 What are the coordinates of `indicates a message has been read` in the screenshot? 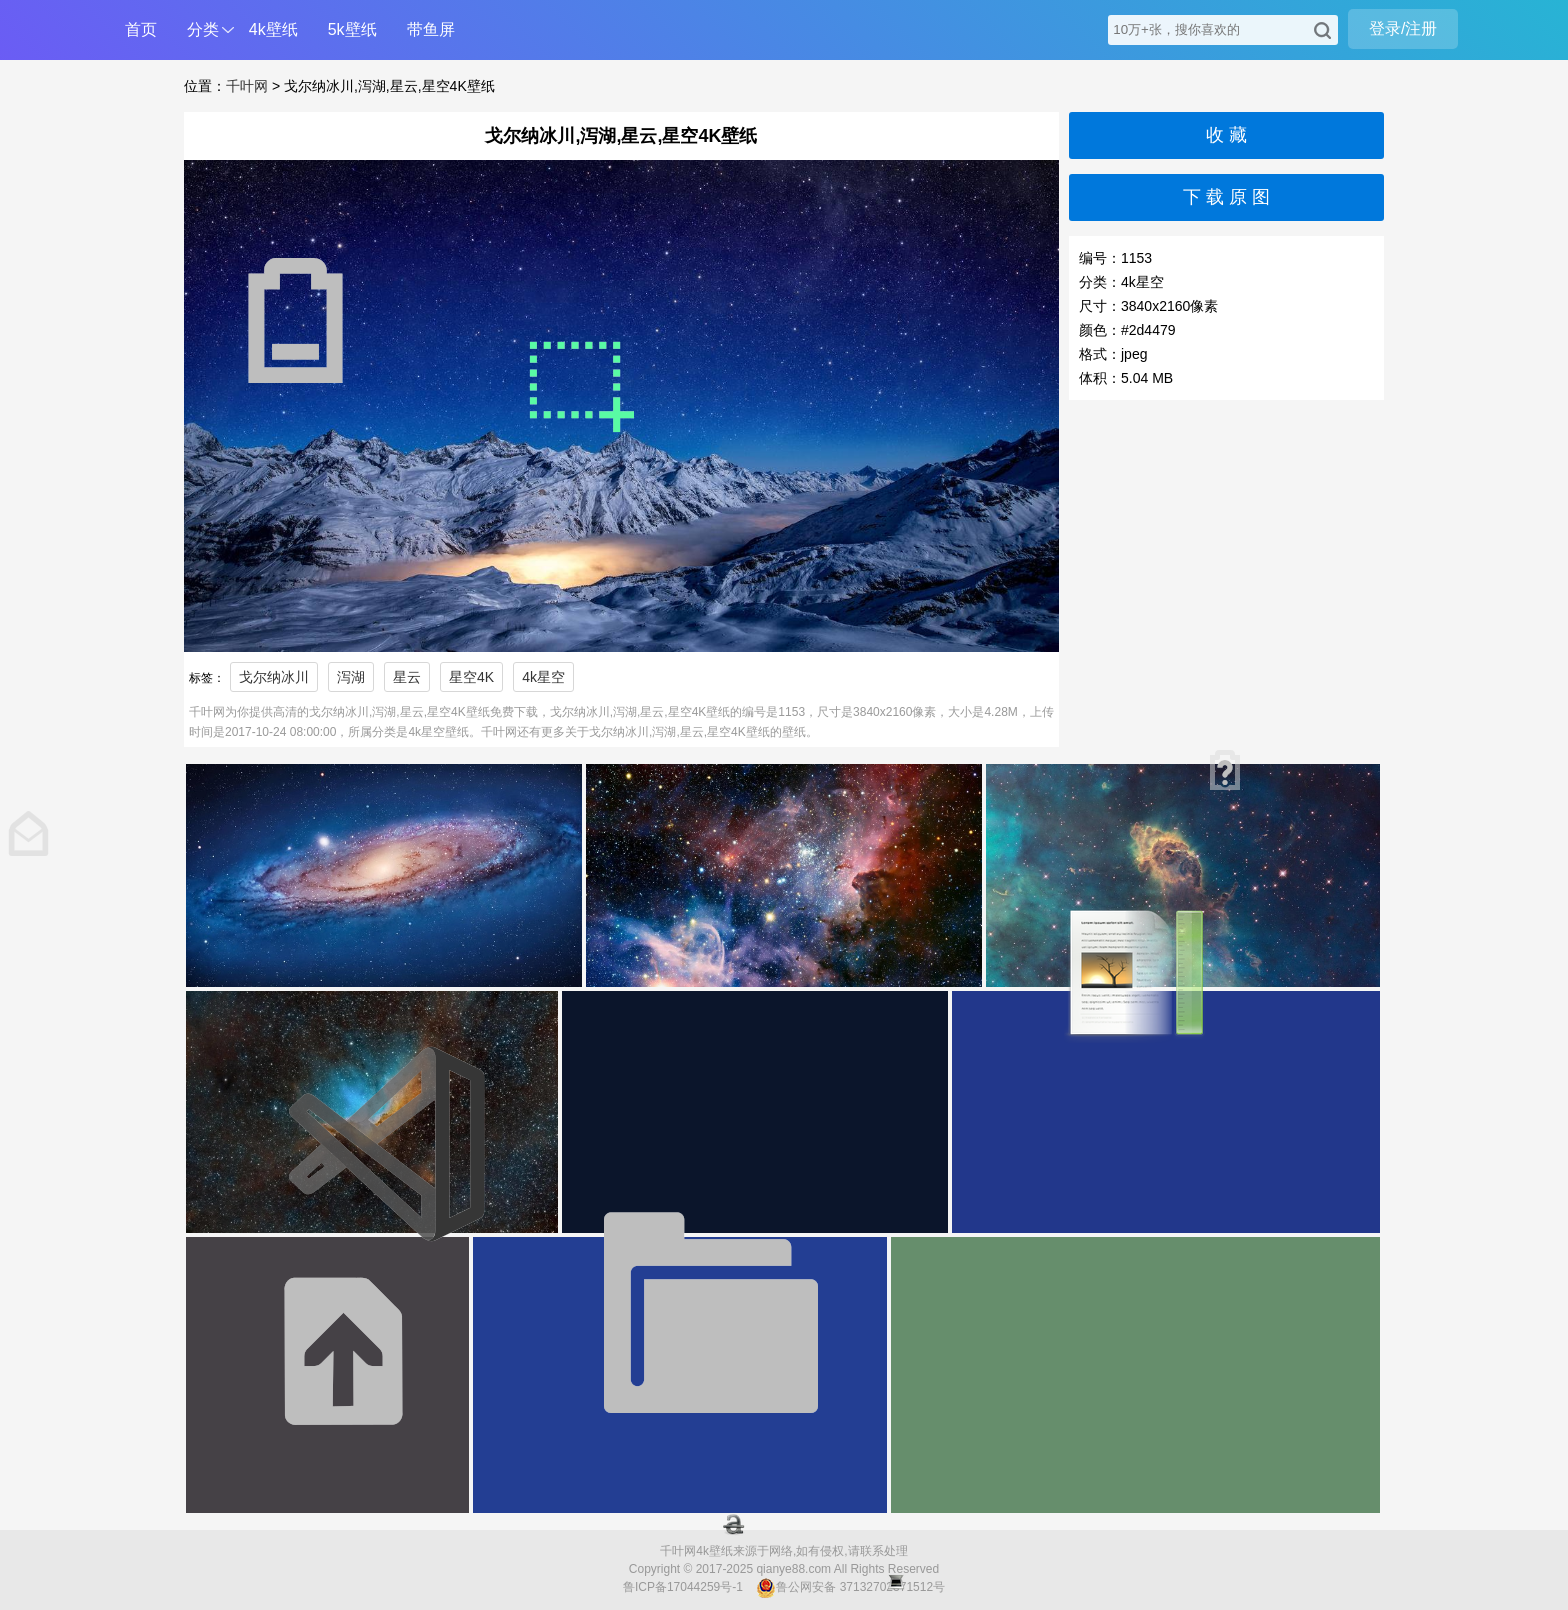 It's located at (28, 833).